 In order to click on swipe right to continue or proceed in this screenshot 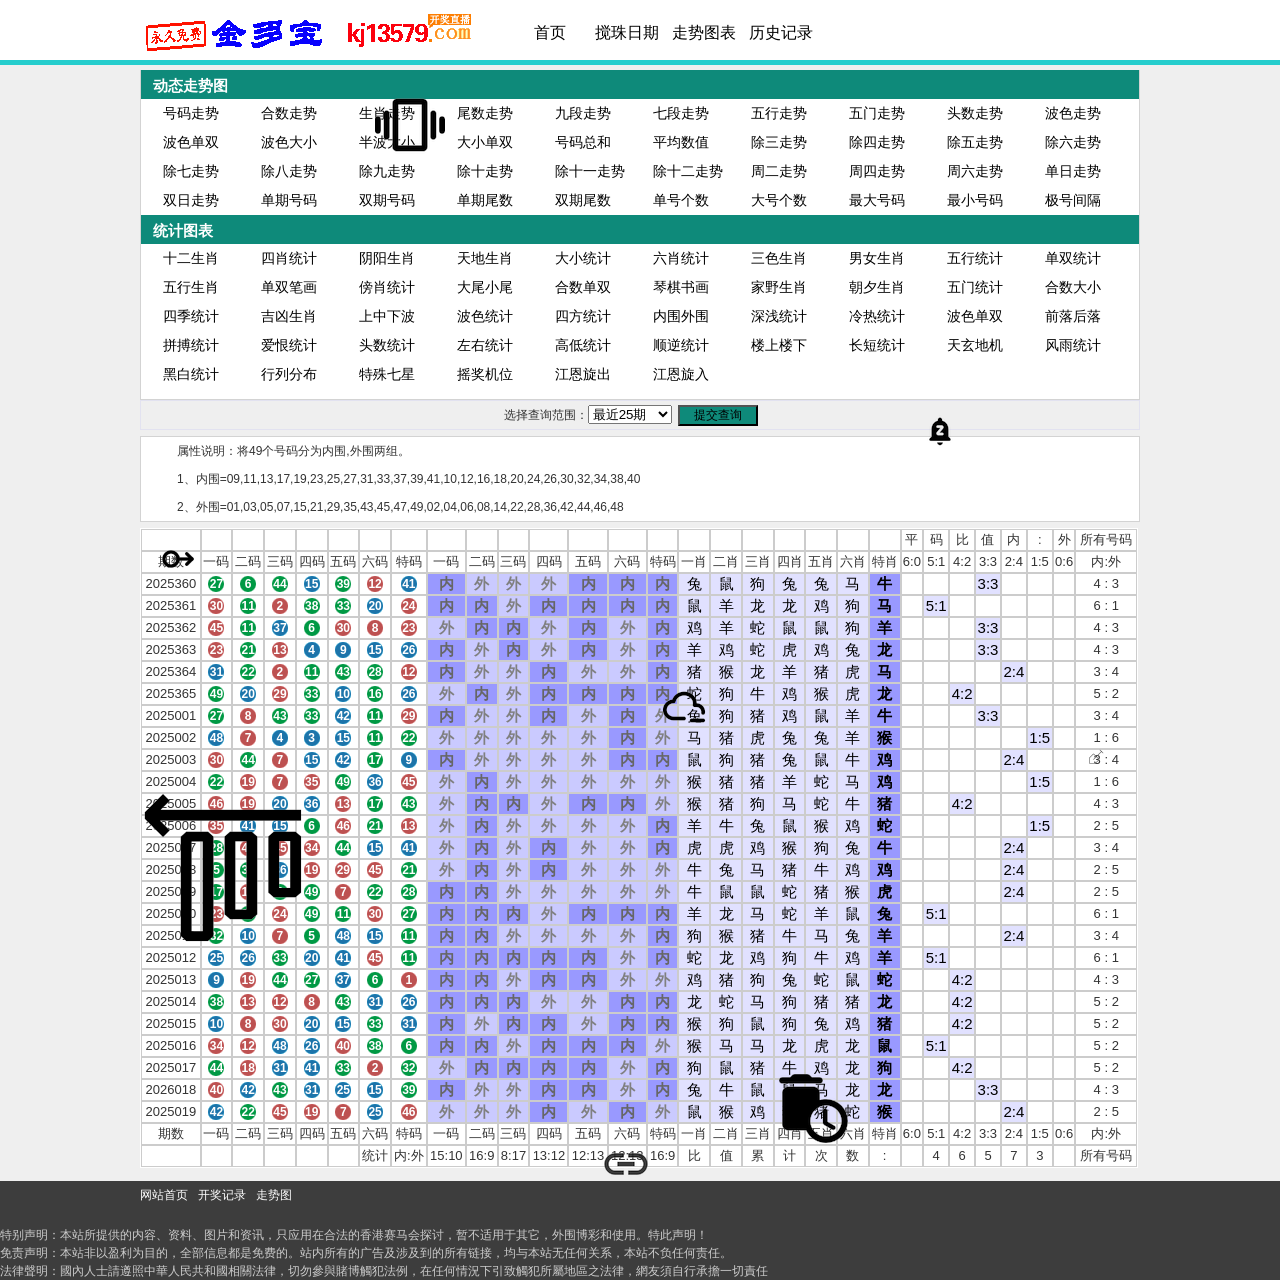, I will do `click(178, 559)`.